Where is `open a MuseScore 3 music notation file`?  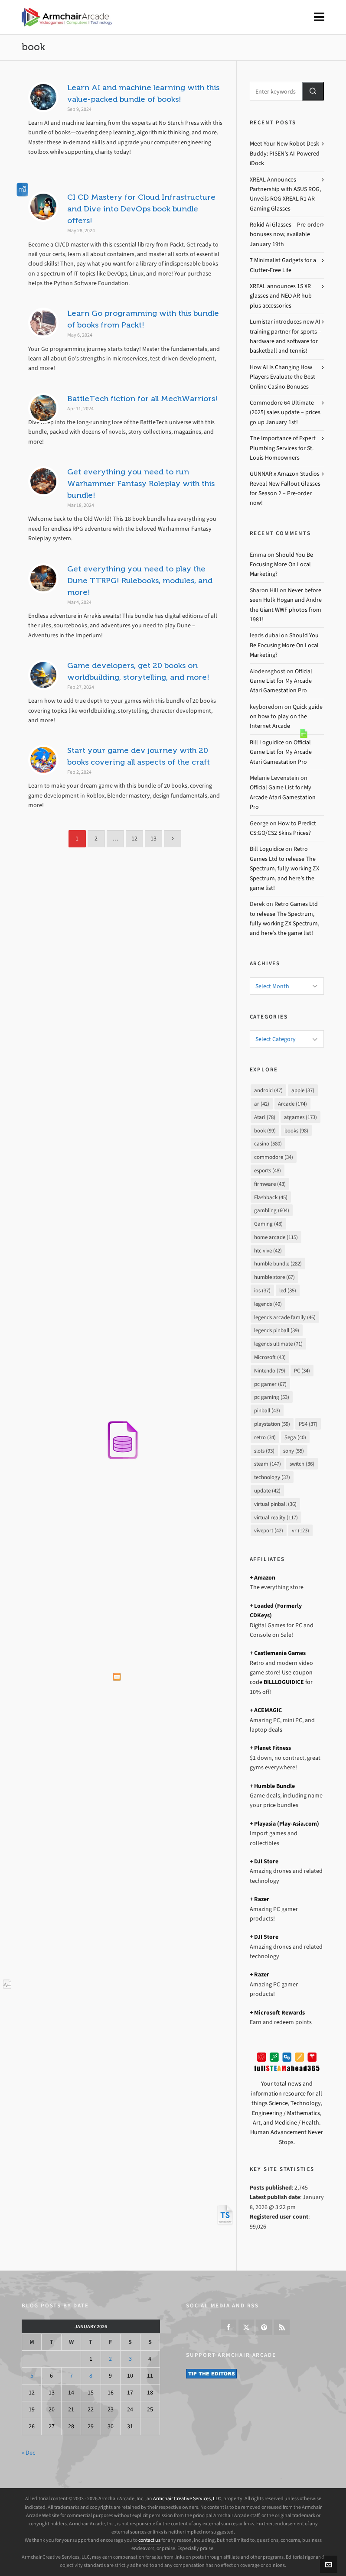
open a MuseScore 3 music notation file is located at coordinates (22, 189).